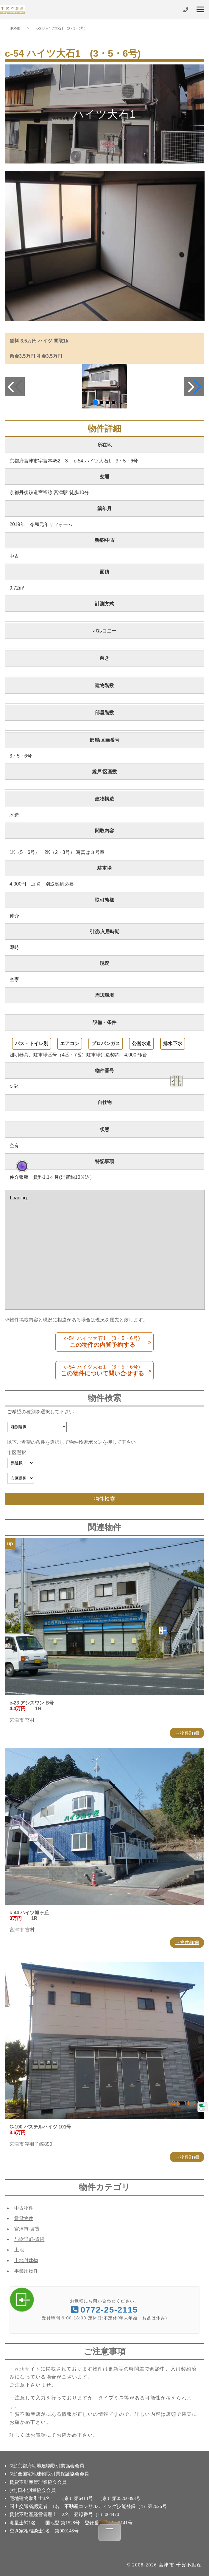 The height and width of the screenshot is (2576, 209). What do you see at coordinates (22, 2299) in the screenshot?
I see `log out of the current user session` at bounding box center [22, 2299].